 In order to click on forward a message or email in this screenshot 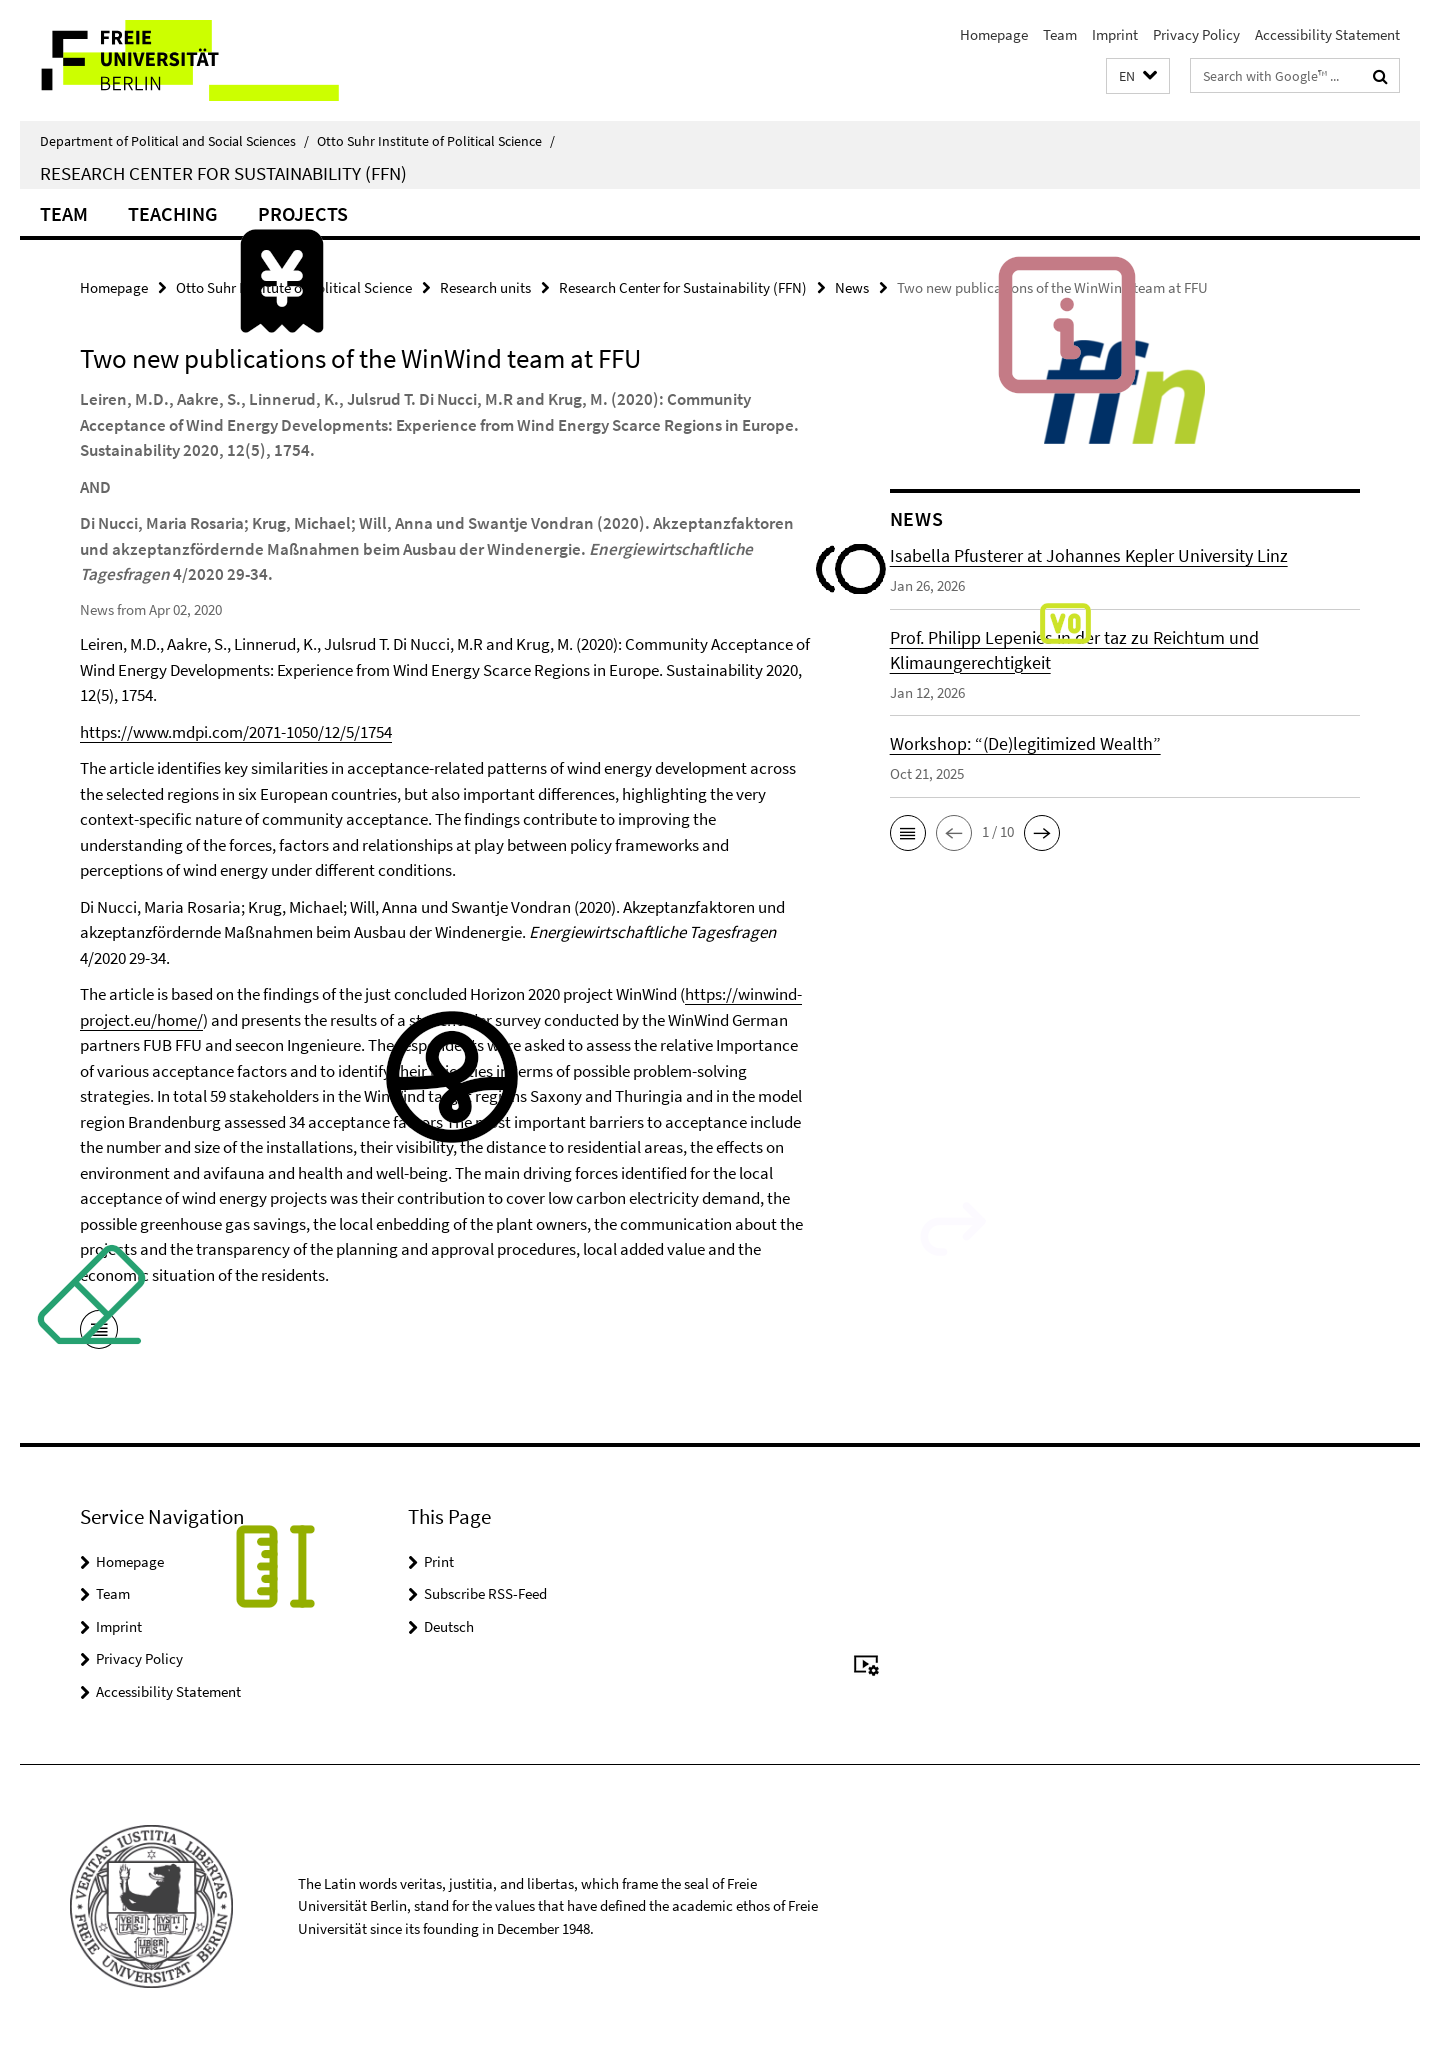, I will do `click(955, 1229)`.